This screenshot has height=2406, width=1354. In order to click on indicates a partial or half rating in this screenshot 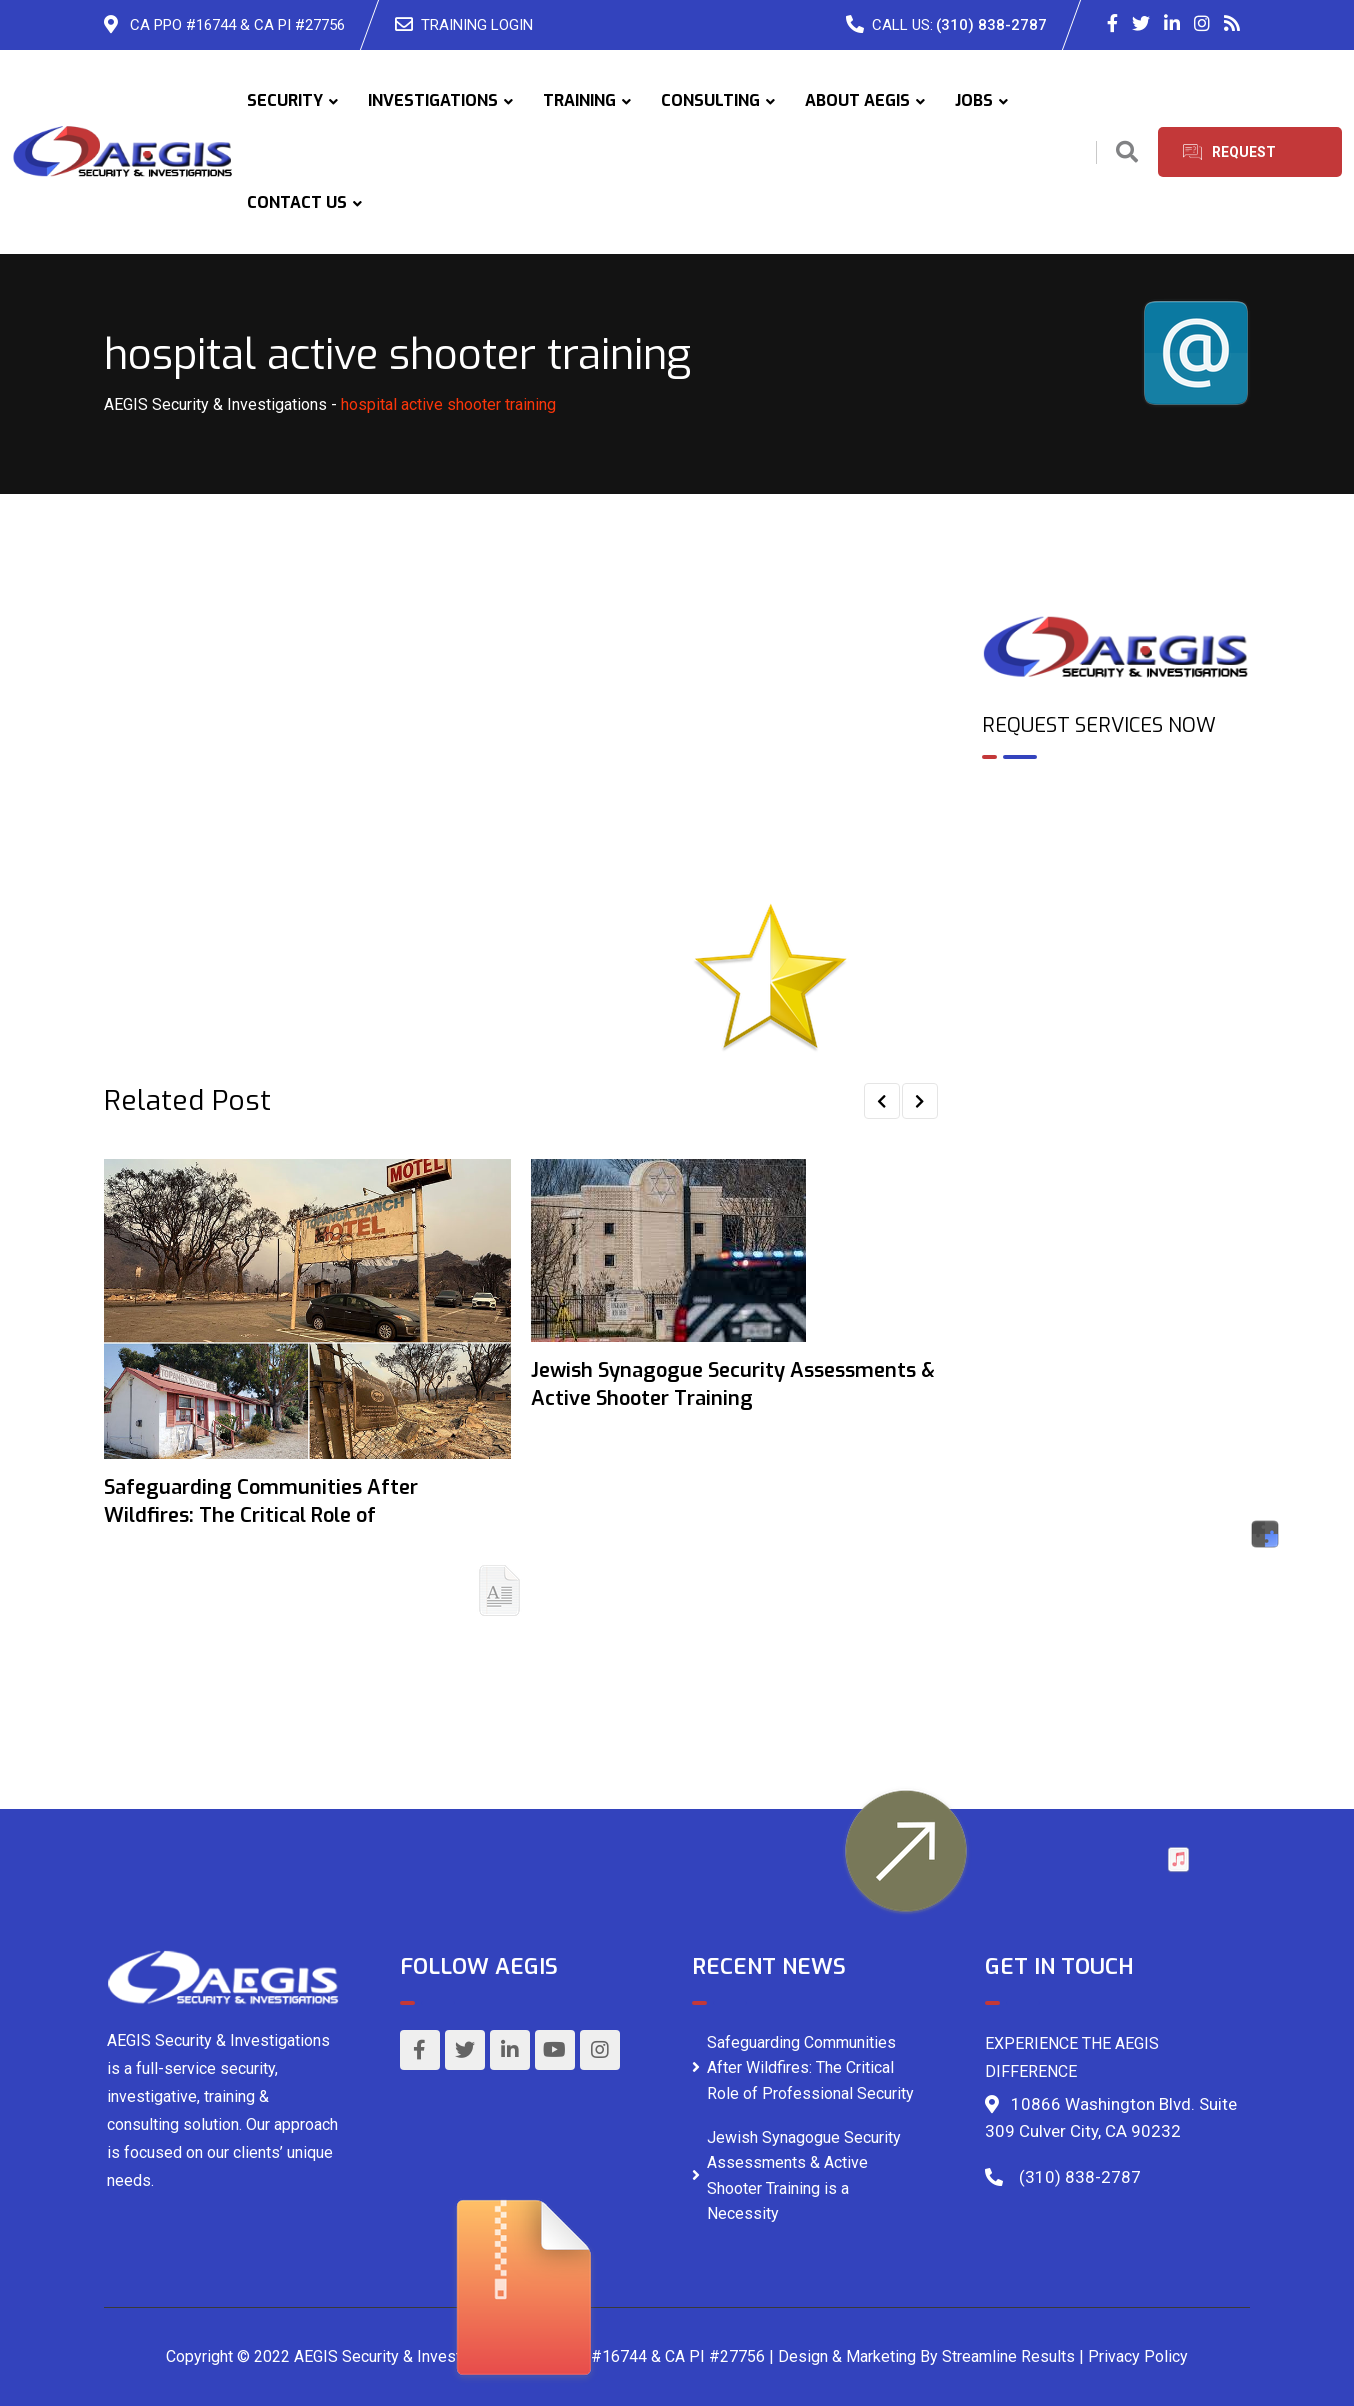, I will do `click(769, 982)`.